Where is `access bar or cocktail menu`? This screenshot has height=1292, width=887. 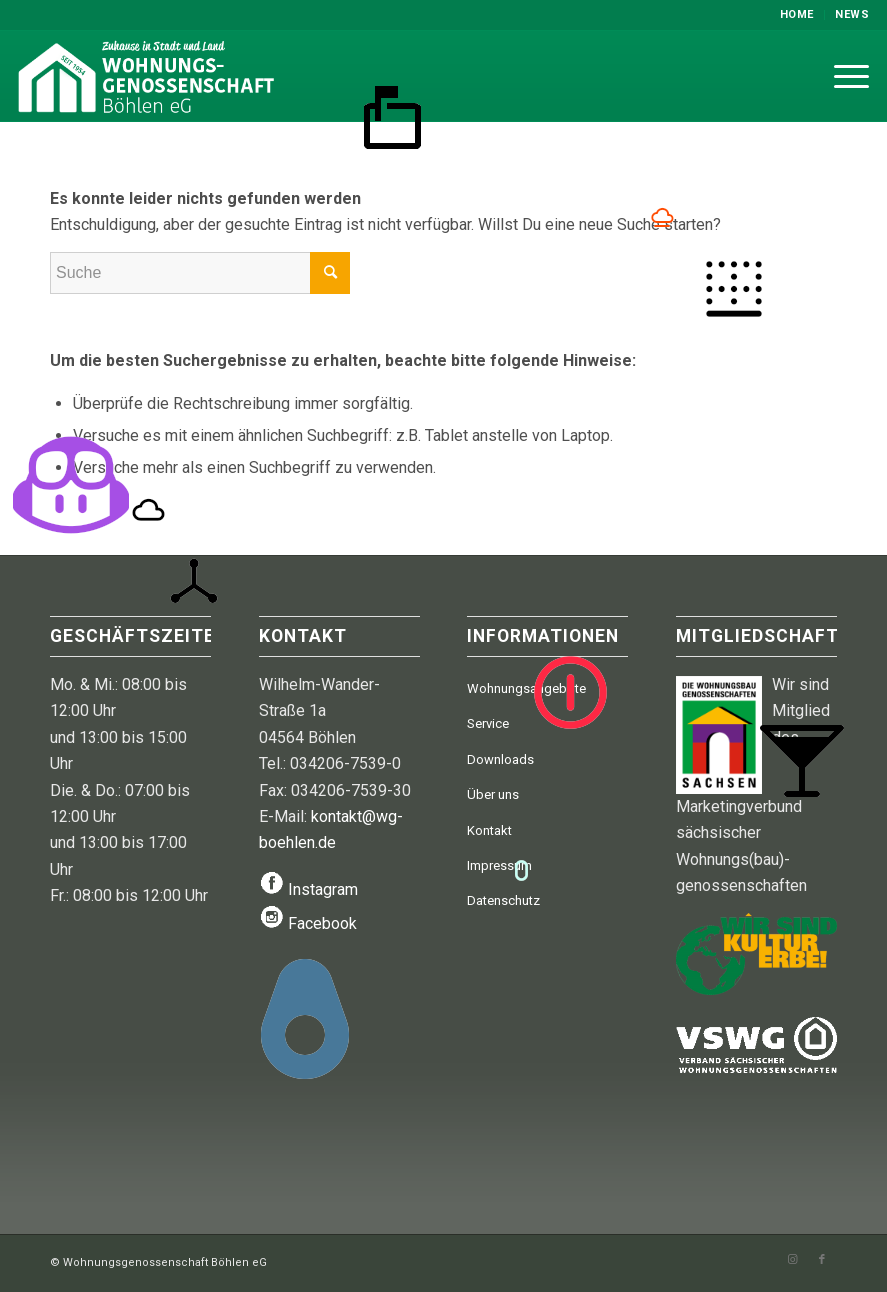
access bar or cocktail menu is located at coordinates (802, 761).